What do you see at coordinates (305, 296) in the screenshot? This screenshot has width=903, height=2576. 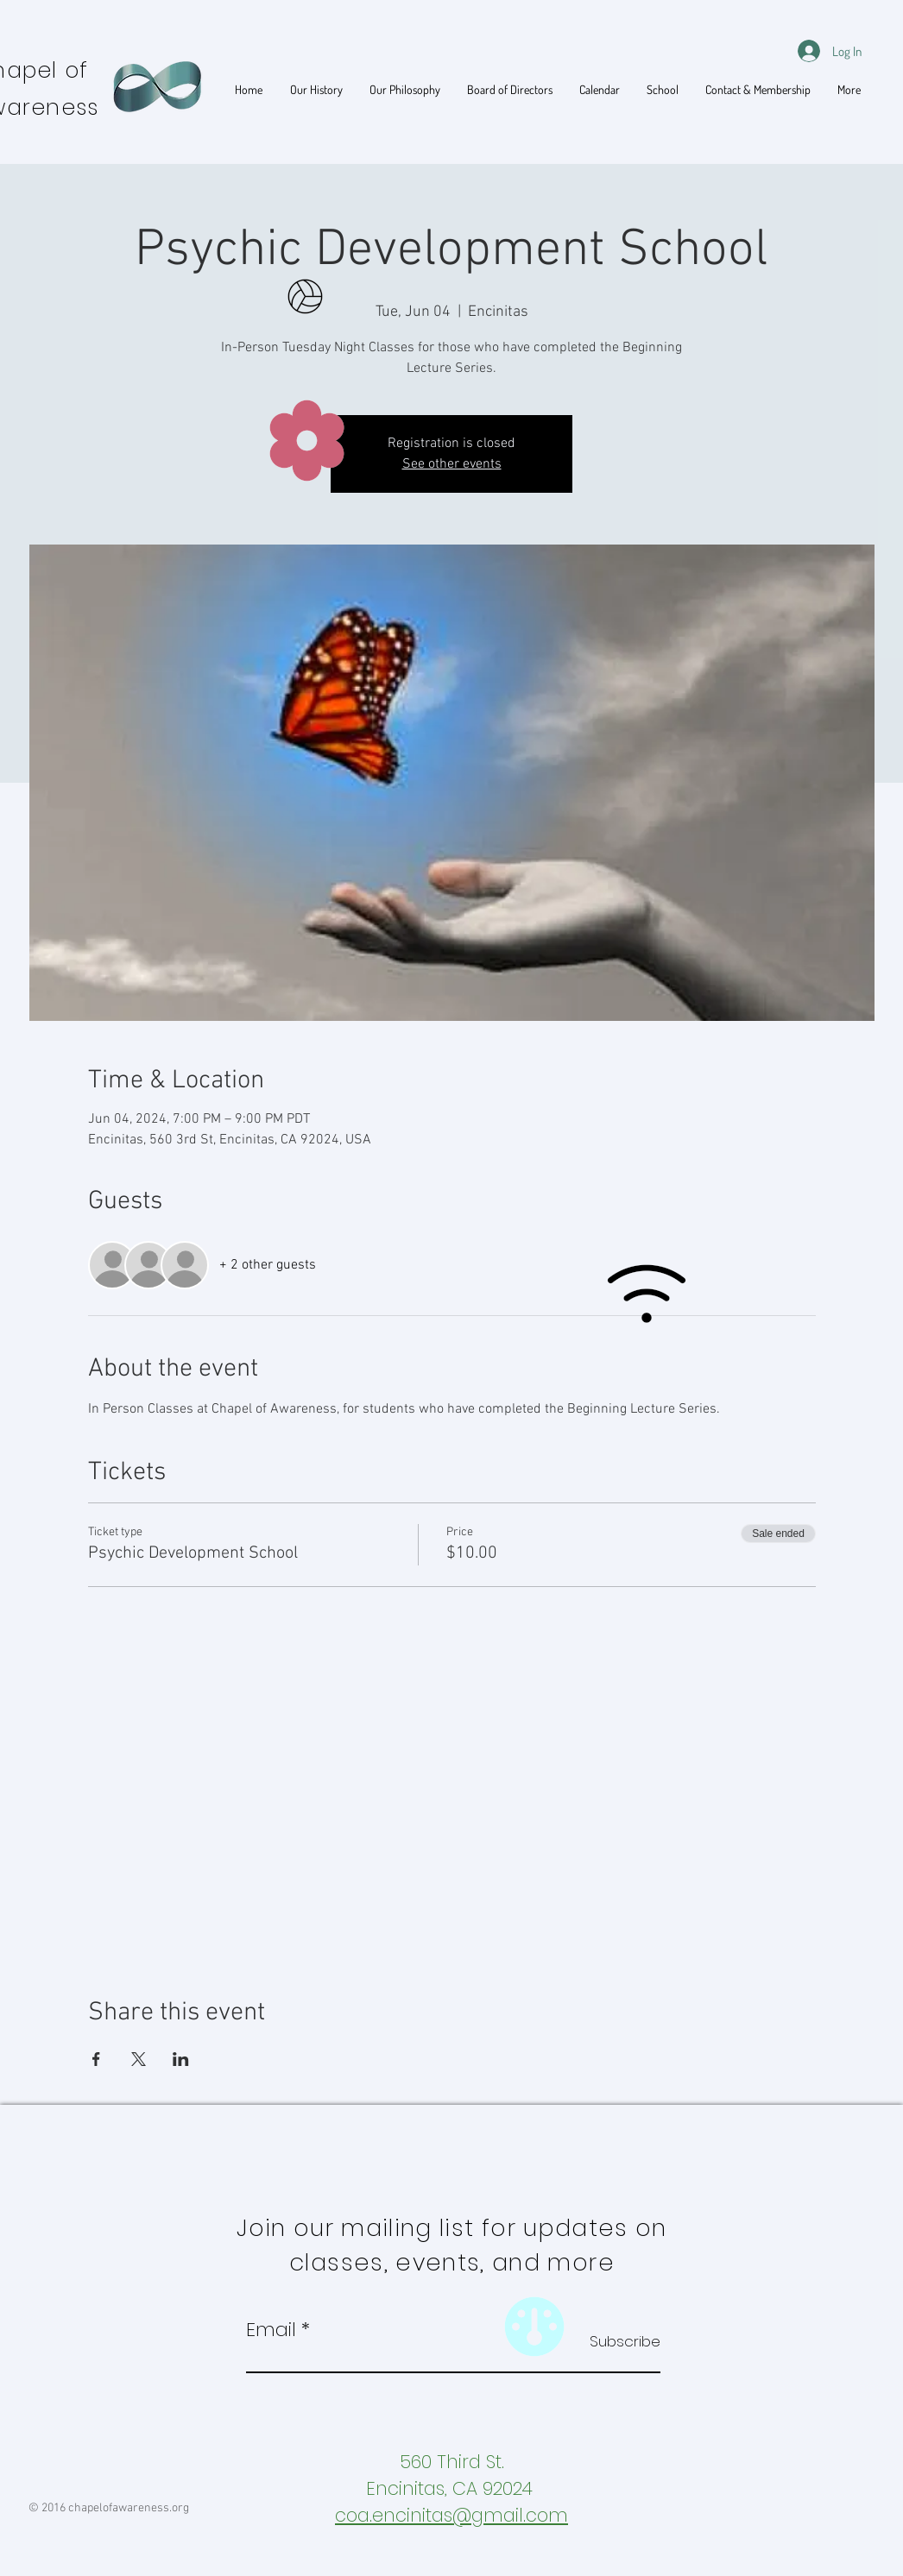 I see `volleyball sport category or activity` at bounding box center [305, 296].